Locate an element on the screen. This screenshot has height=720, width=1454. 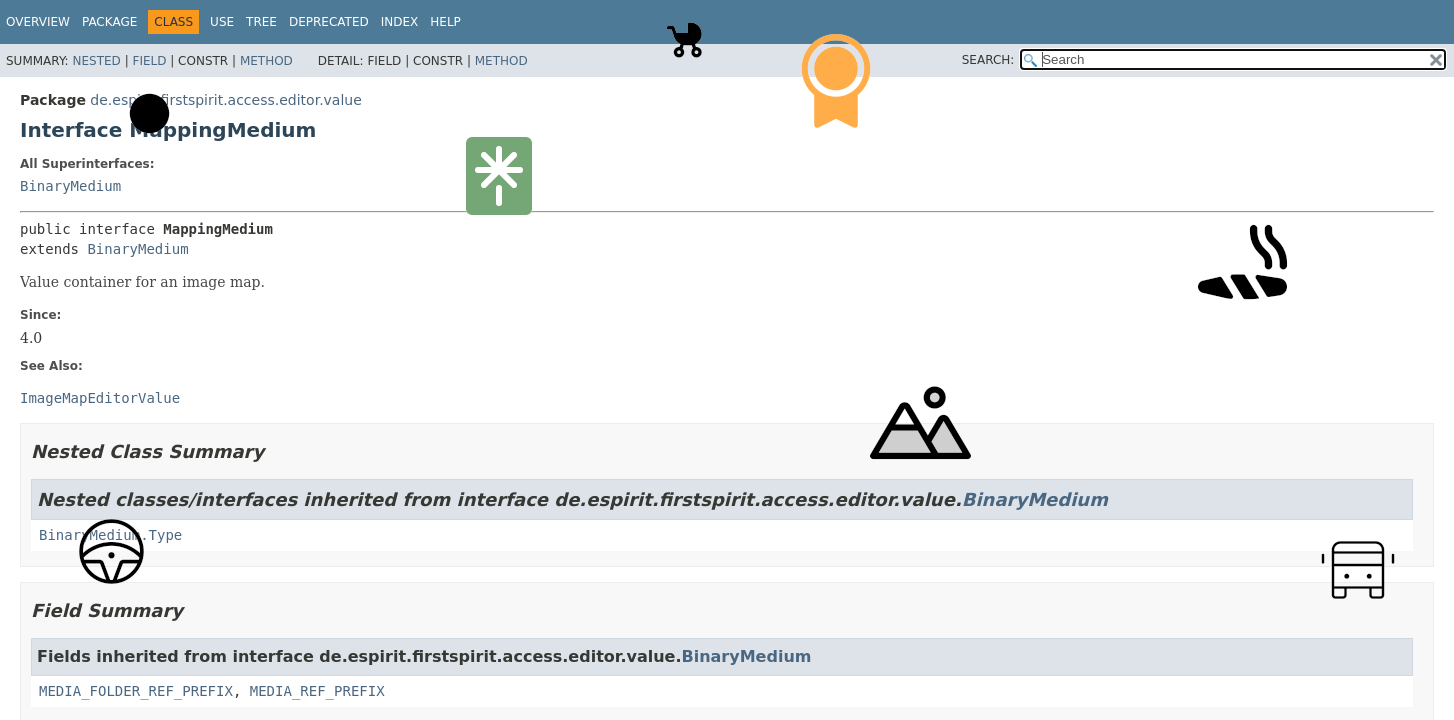
confirm or complete an action is located at coordinates (149, 113).